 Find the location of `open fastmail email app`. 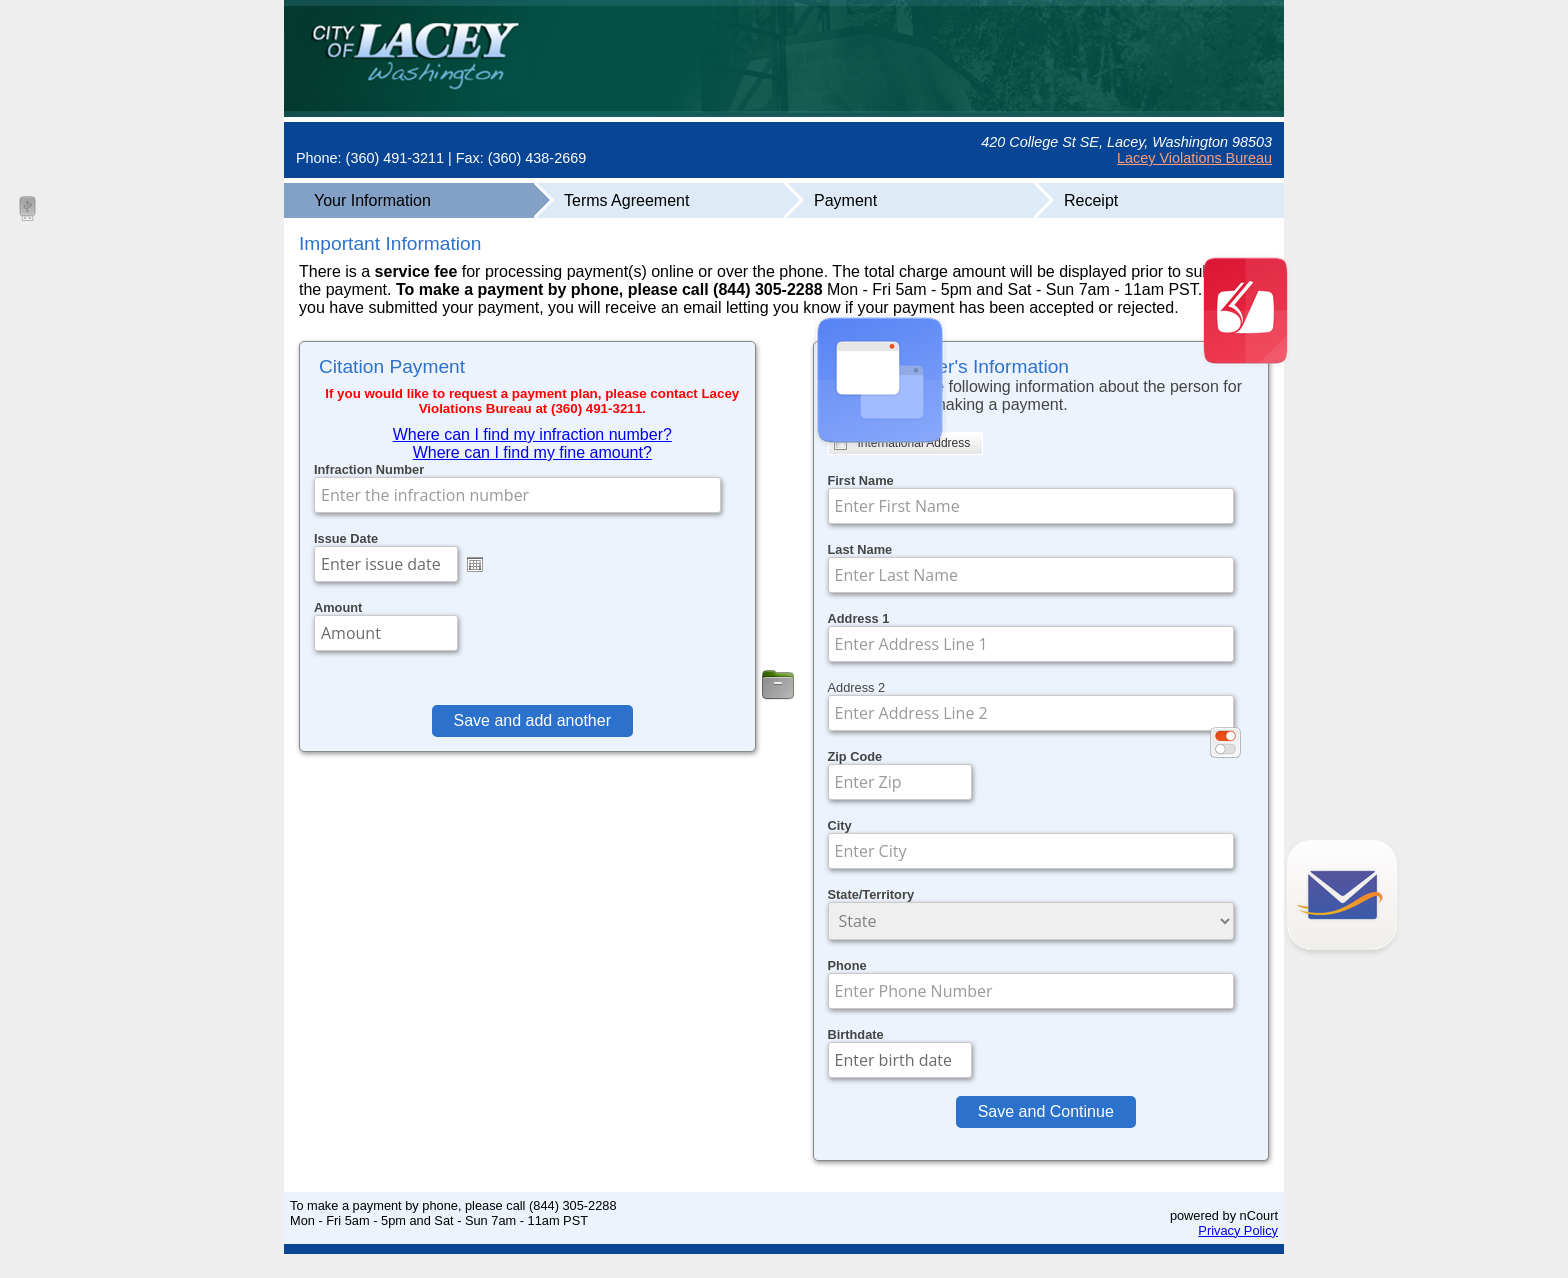

open fastmail email app is located at coordinates (1342, 895).